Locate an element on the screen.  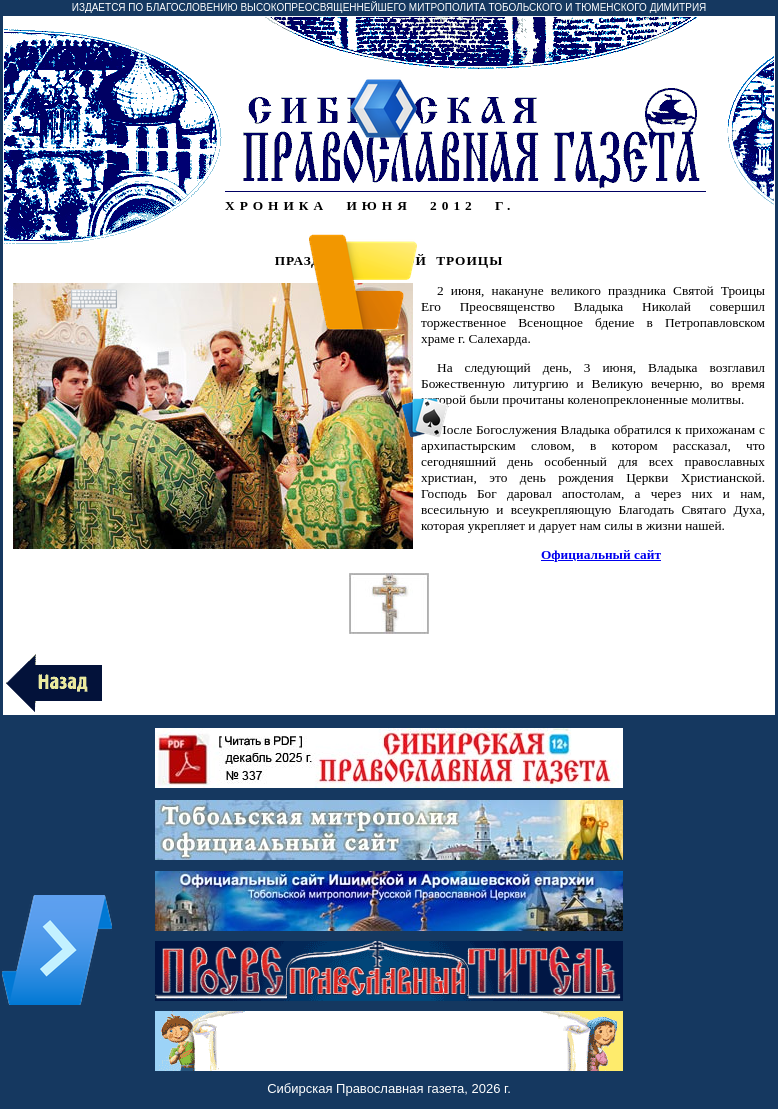
open the scripts application is located at coordinates (57, 950).